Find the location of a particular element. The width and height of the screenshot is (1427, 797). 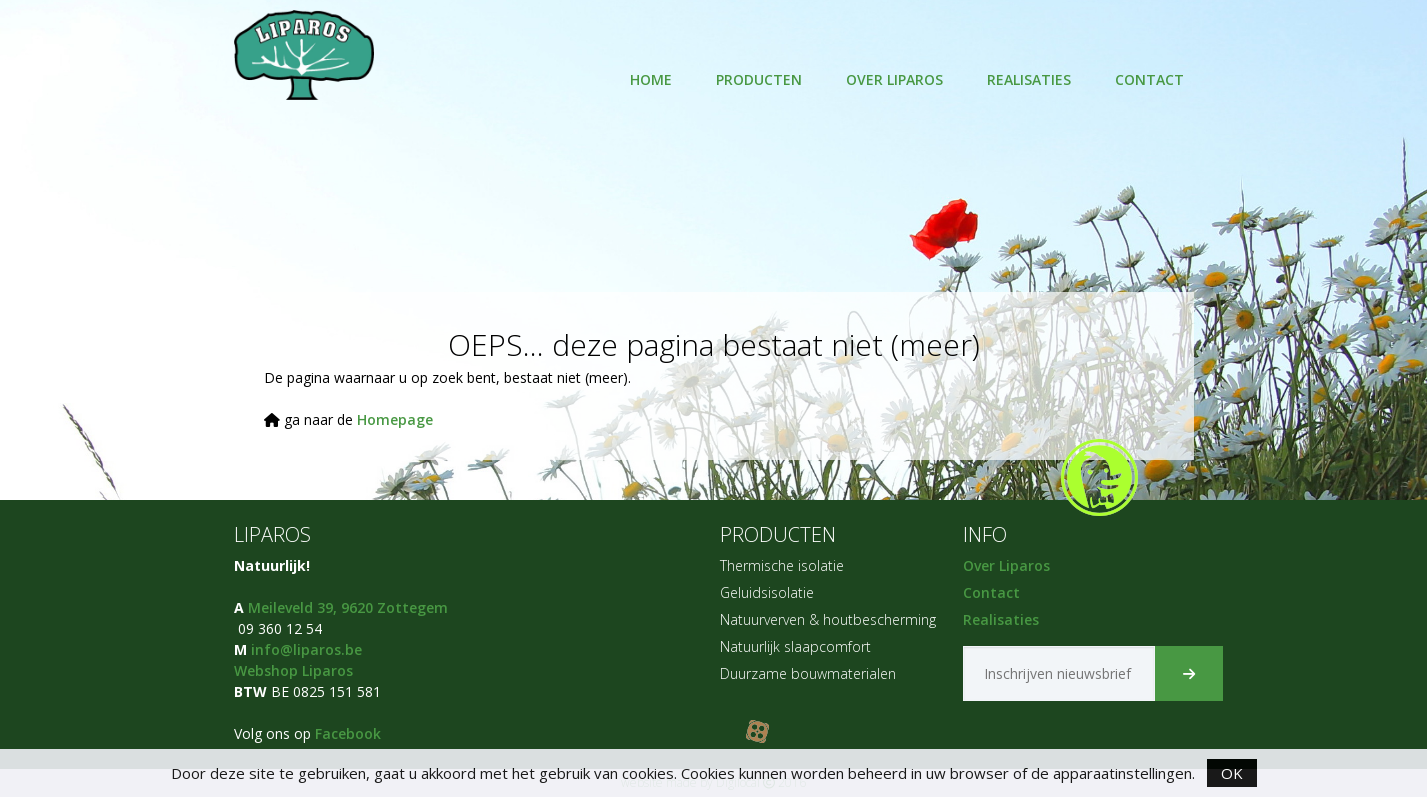

open duckduckgo search engine is located at coordinates (1099, 477).